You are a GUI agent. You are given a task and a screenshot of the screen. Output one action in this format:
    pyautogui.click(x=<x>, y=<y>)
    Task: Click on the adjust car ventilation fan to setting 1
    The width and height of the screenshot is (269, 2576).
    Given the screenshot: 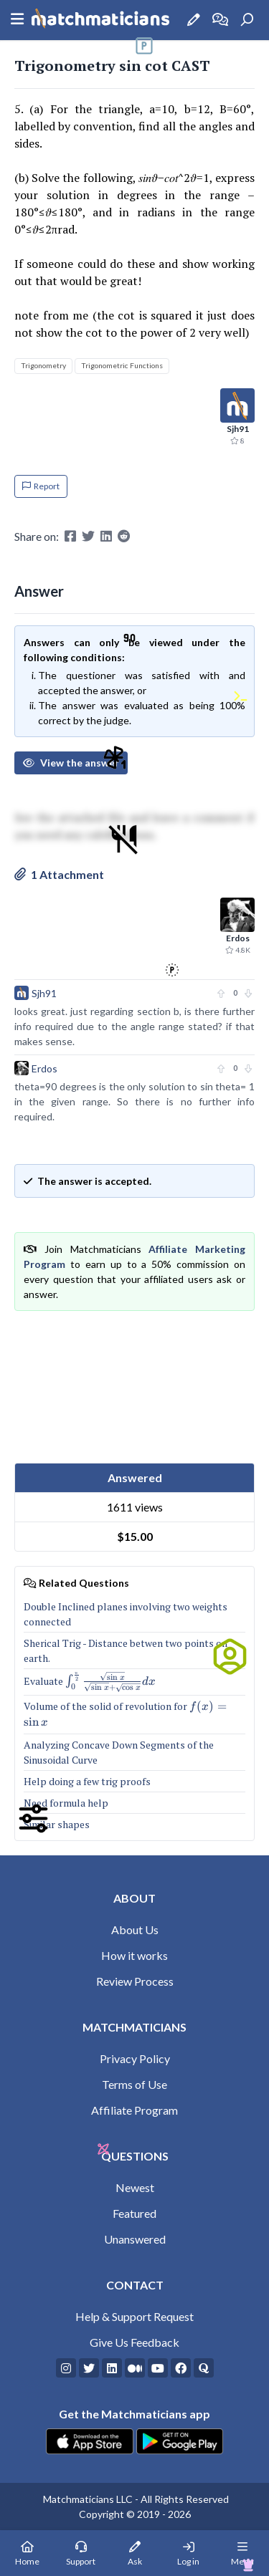 What is the action you would take?
    pyautogui.click(x=115, y=757)
    